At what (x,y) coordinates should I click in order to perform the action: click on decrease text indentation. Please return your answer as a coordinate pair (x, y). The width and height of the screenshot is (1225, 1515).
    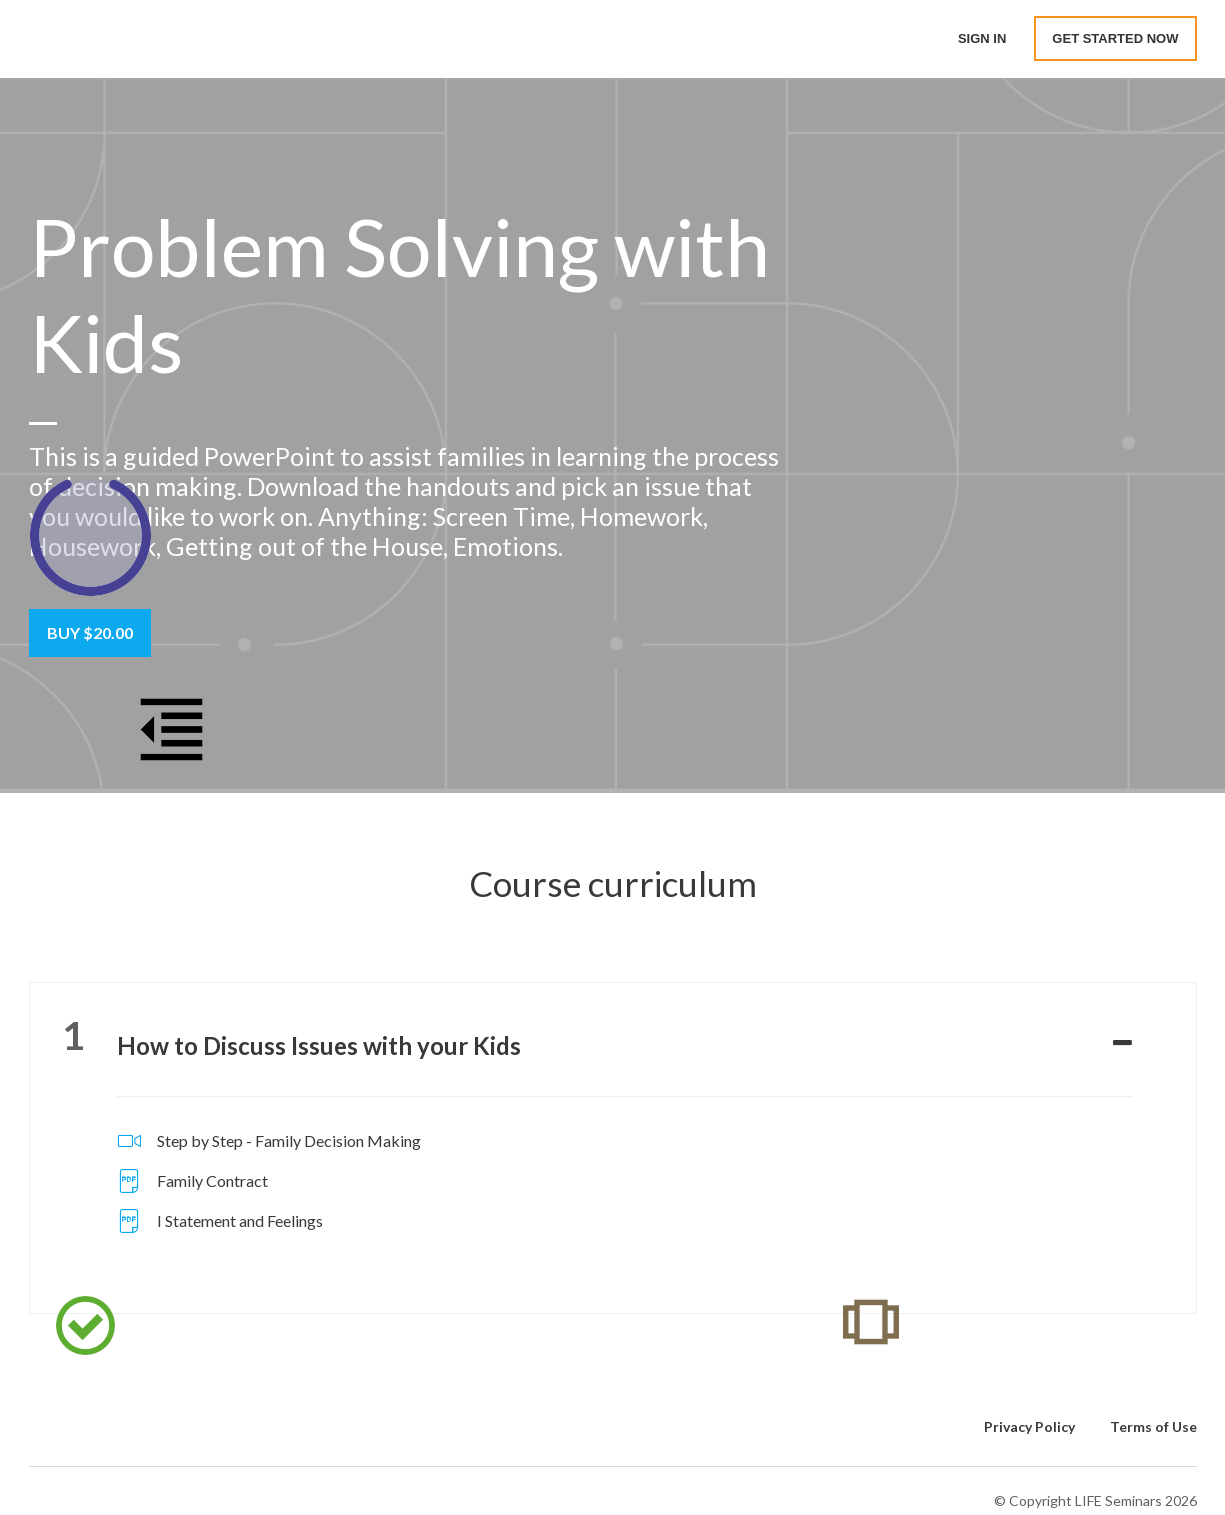
    Looking at the image, I should click on (171, 729).